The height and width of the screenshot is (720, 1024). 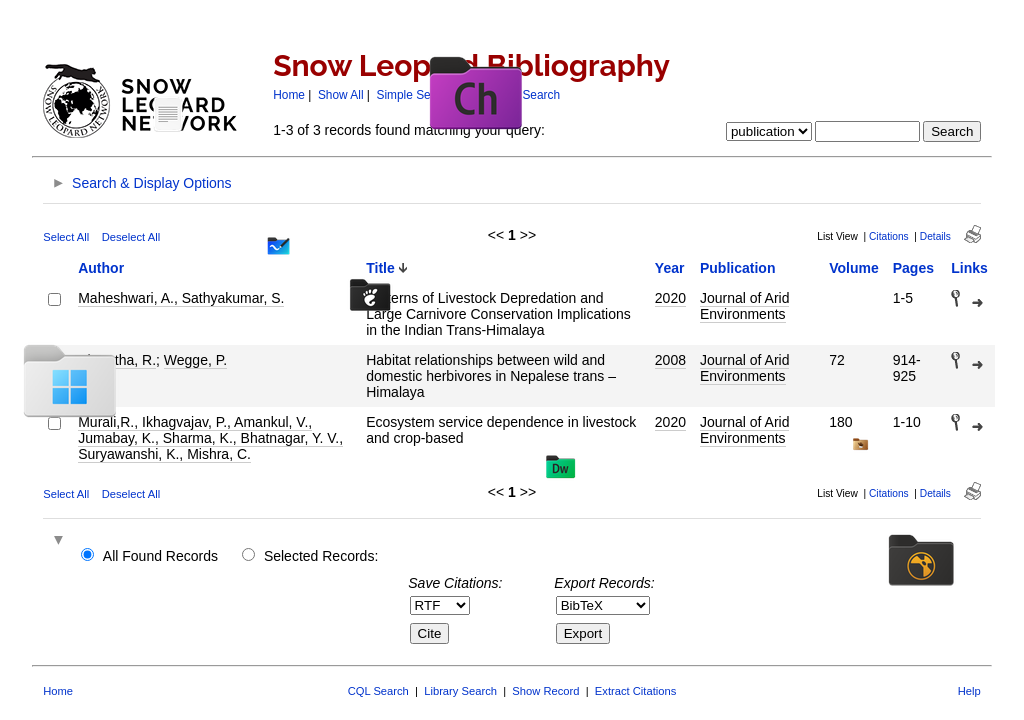 What do you see at coordinates (69, 383) in the screenshot?
I see `open the windows 11 system folder` at bounding box center [69, 383].